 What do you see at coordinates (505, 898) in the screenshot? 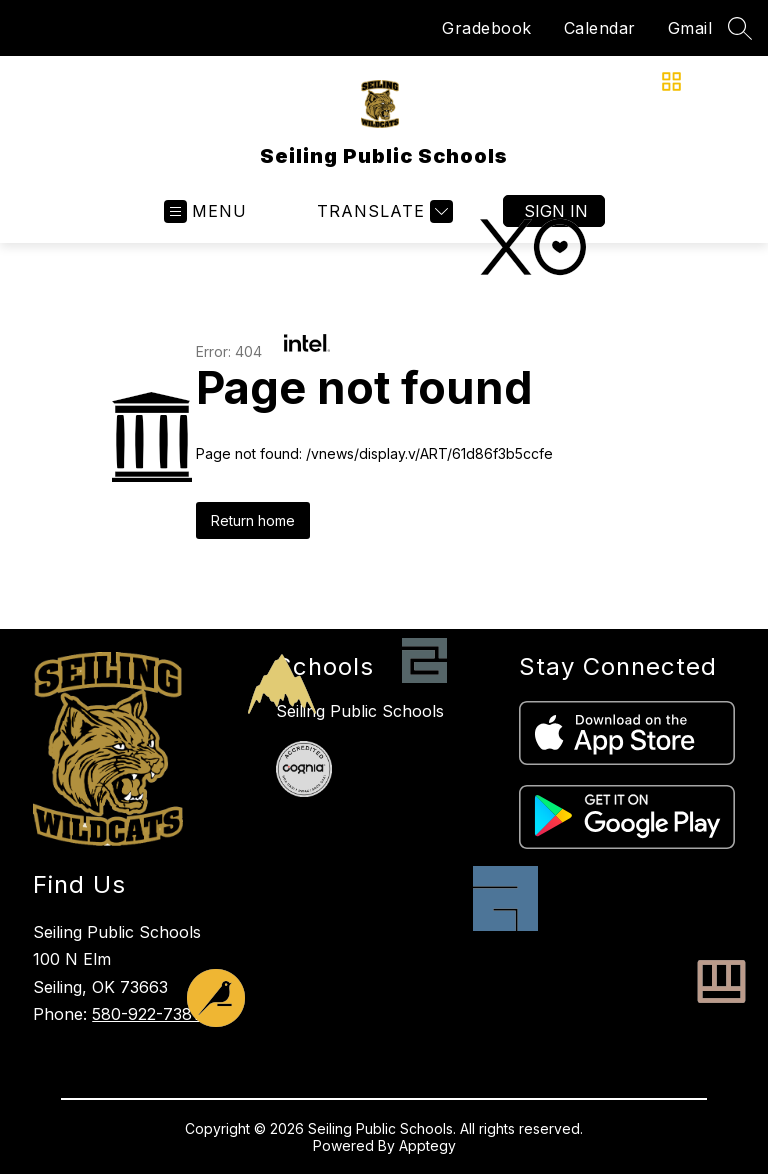
I see `awesomewm window manager logo` at bounding box center [505, 898].